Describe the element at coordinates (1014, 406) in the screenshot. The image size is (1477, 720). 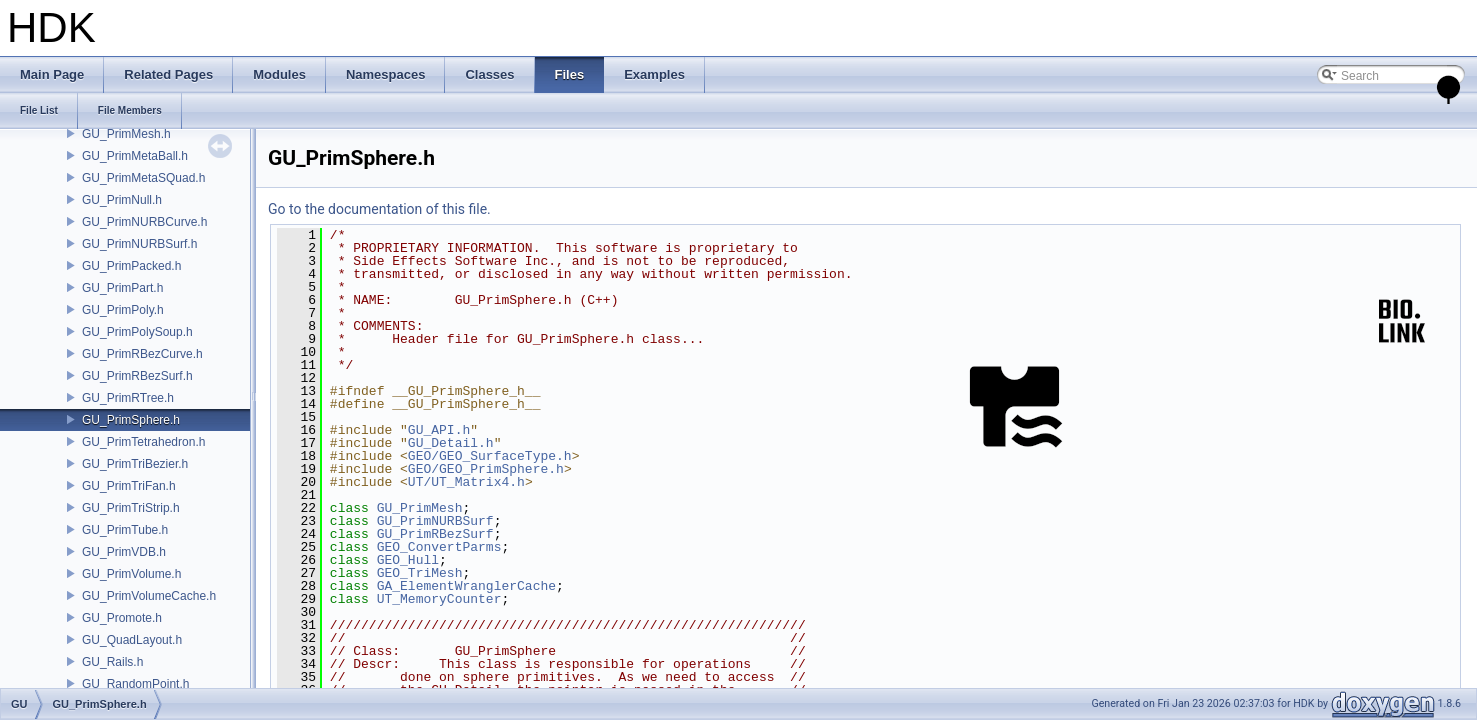
I see `indicates breathable or ventilated clothing` at that location.